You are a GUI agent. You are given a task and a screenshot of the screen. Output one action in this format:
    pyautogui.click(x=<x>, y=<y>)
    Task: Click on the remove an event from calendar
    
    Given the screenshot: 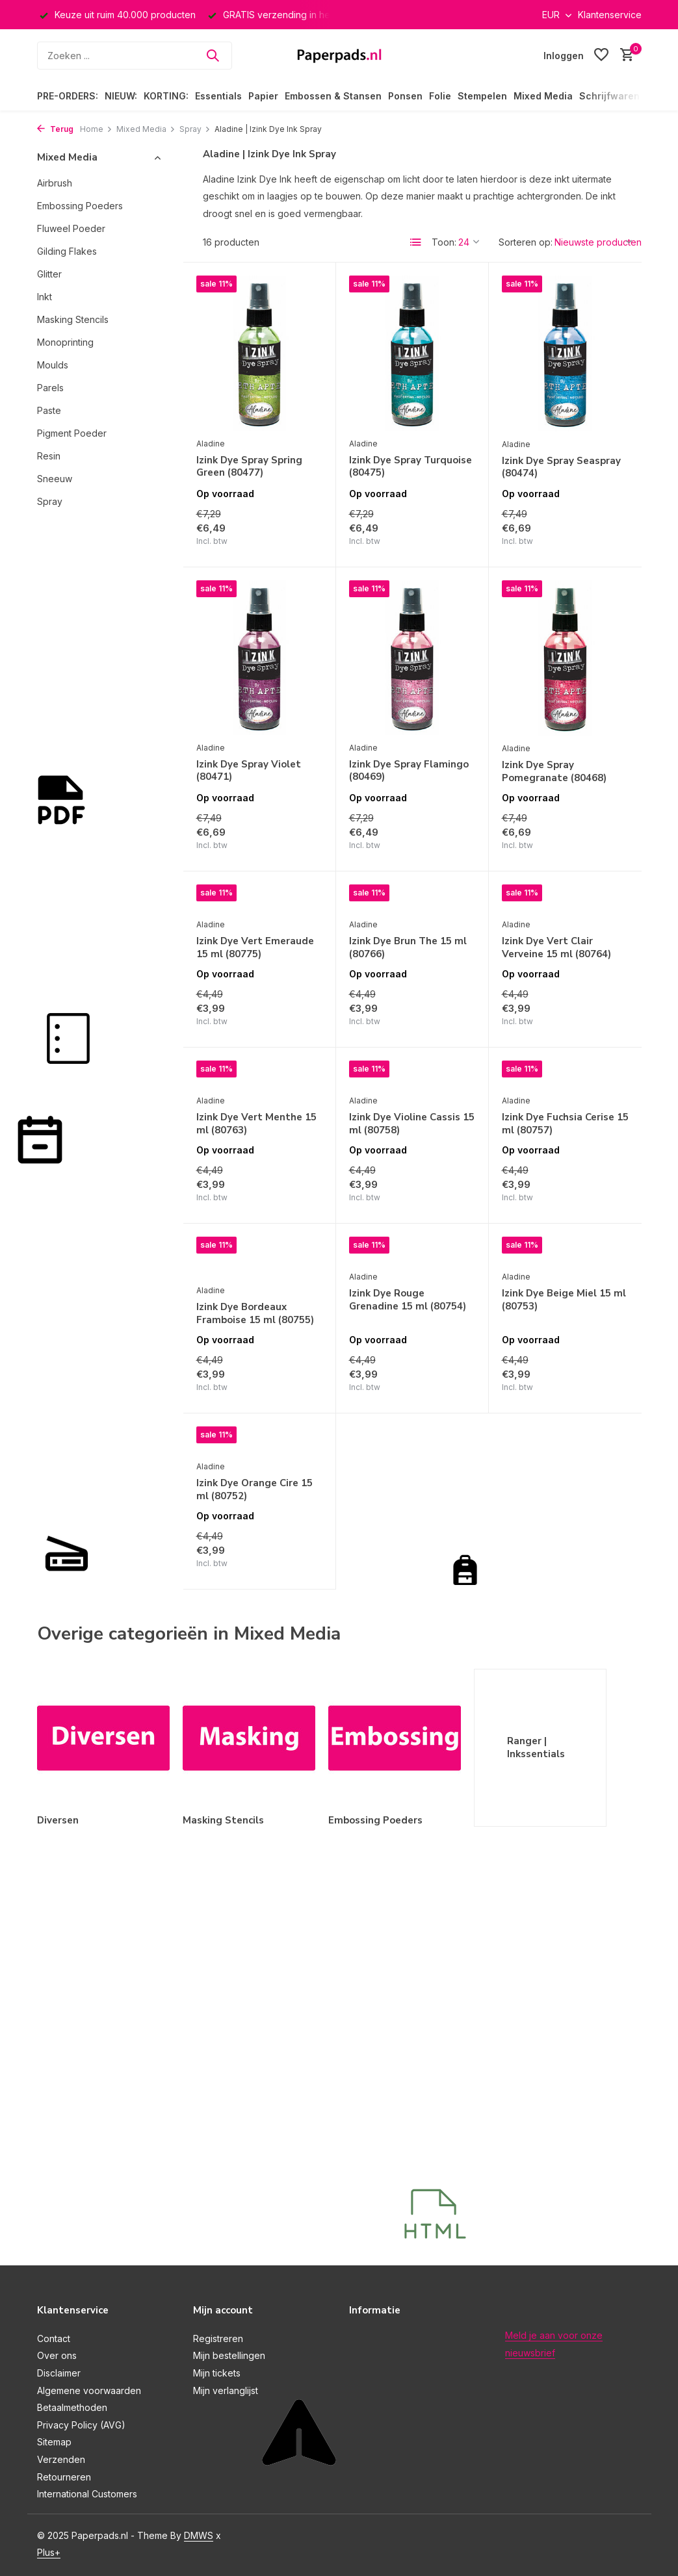 What is the action you would take?
    pyautogui.click(x=40, y=1141)
    